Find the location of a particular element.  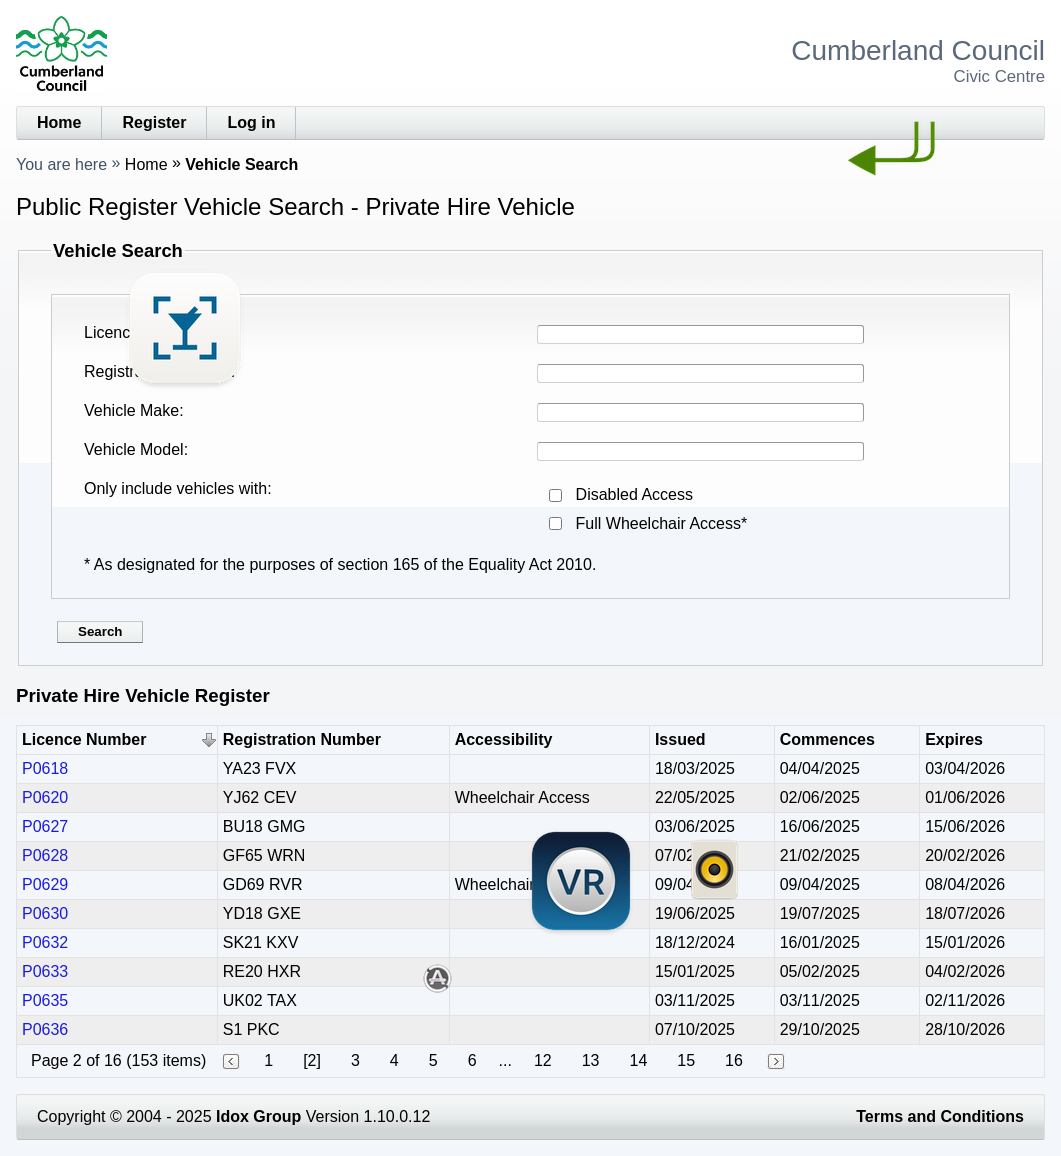

launch VR monitor application is located at coordinates (581, 881).